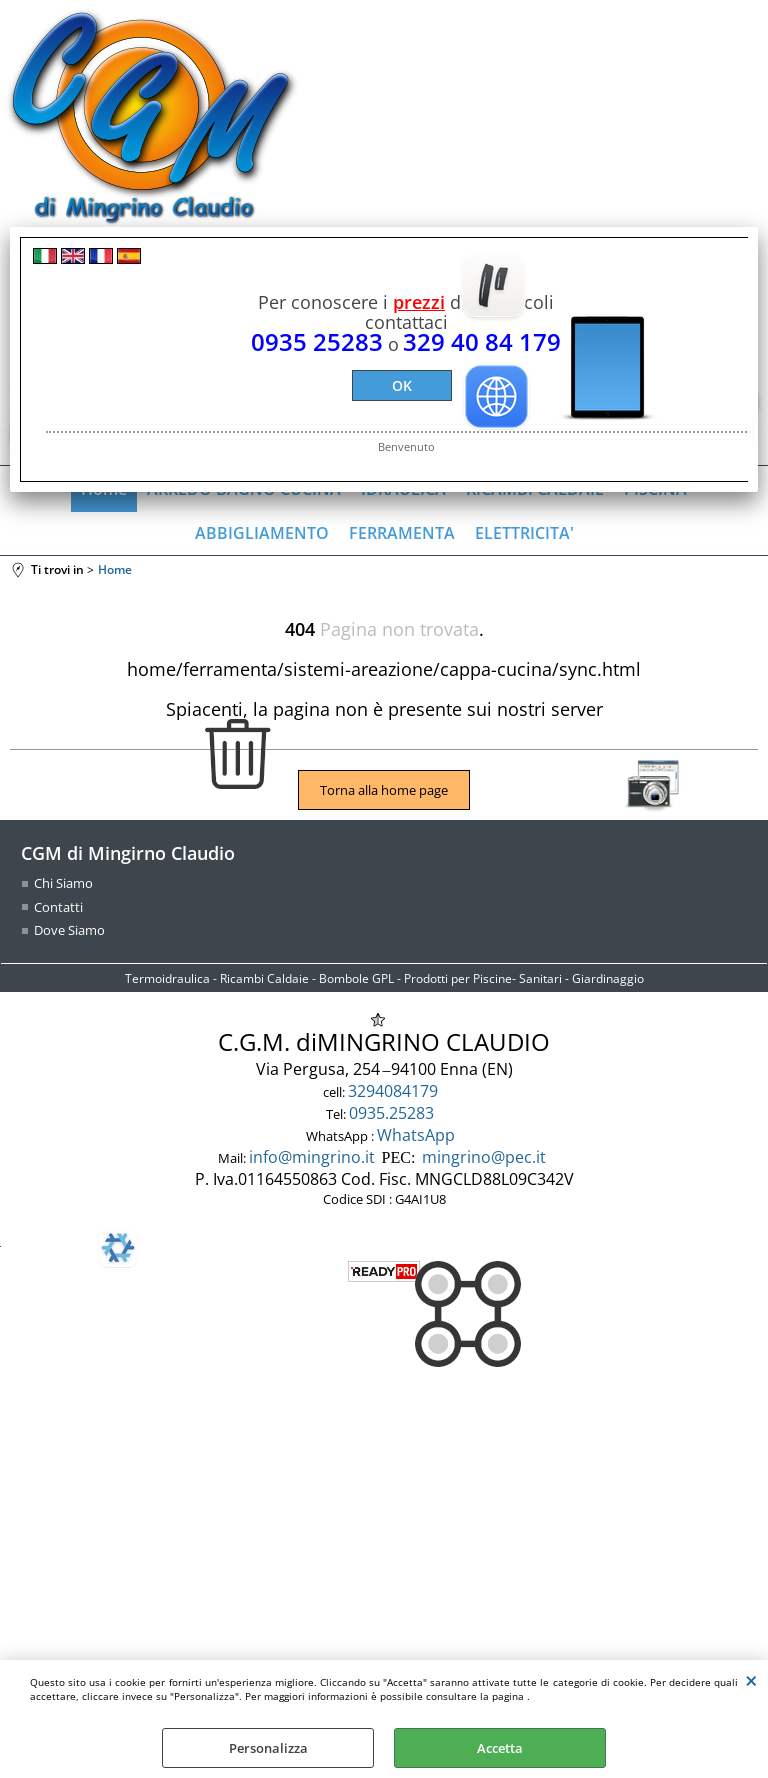 The height and width of the screenshot is (1778, 768). What do you see at coordinates (378, 1020) in the screenshot?
I see `indicates a partial or half-star rating` at bounding box center [378, 1020].